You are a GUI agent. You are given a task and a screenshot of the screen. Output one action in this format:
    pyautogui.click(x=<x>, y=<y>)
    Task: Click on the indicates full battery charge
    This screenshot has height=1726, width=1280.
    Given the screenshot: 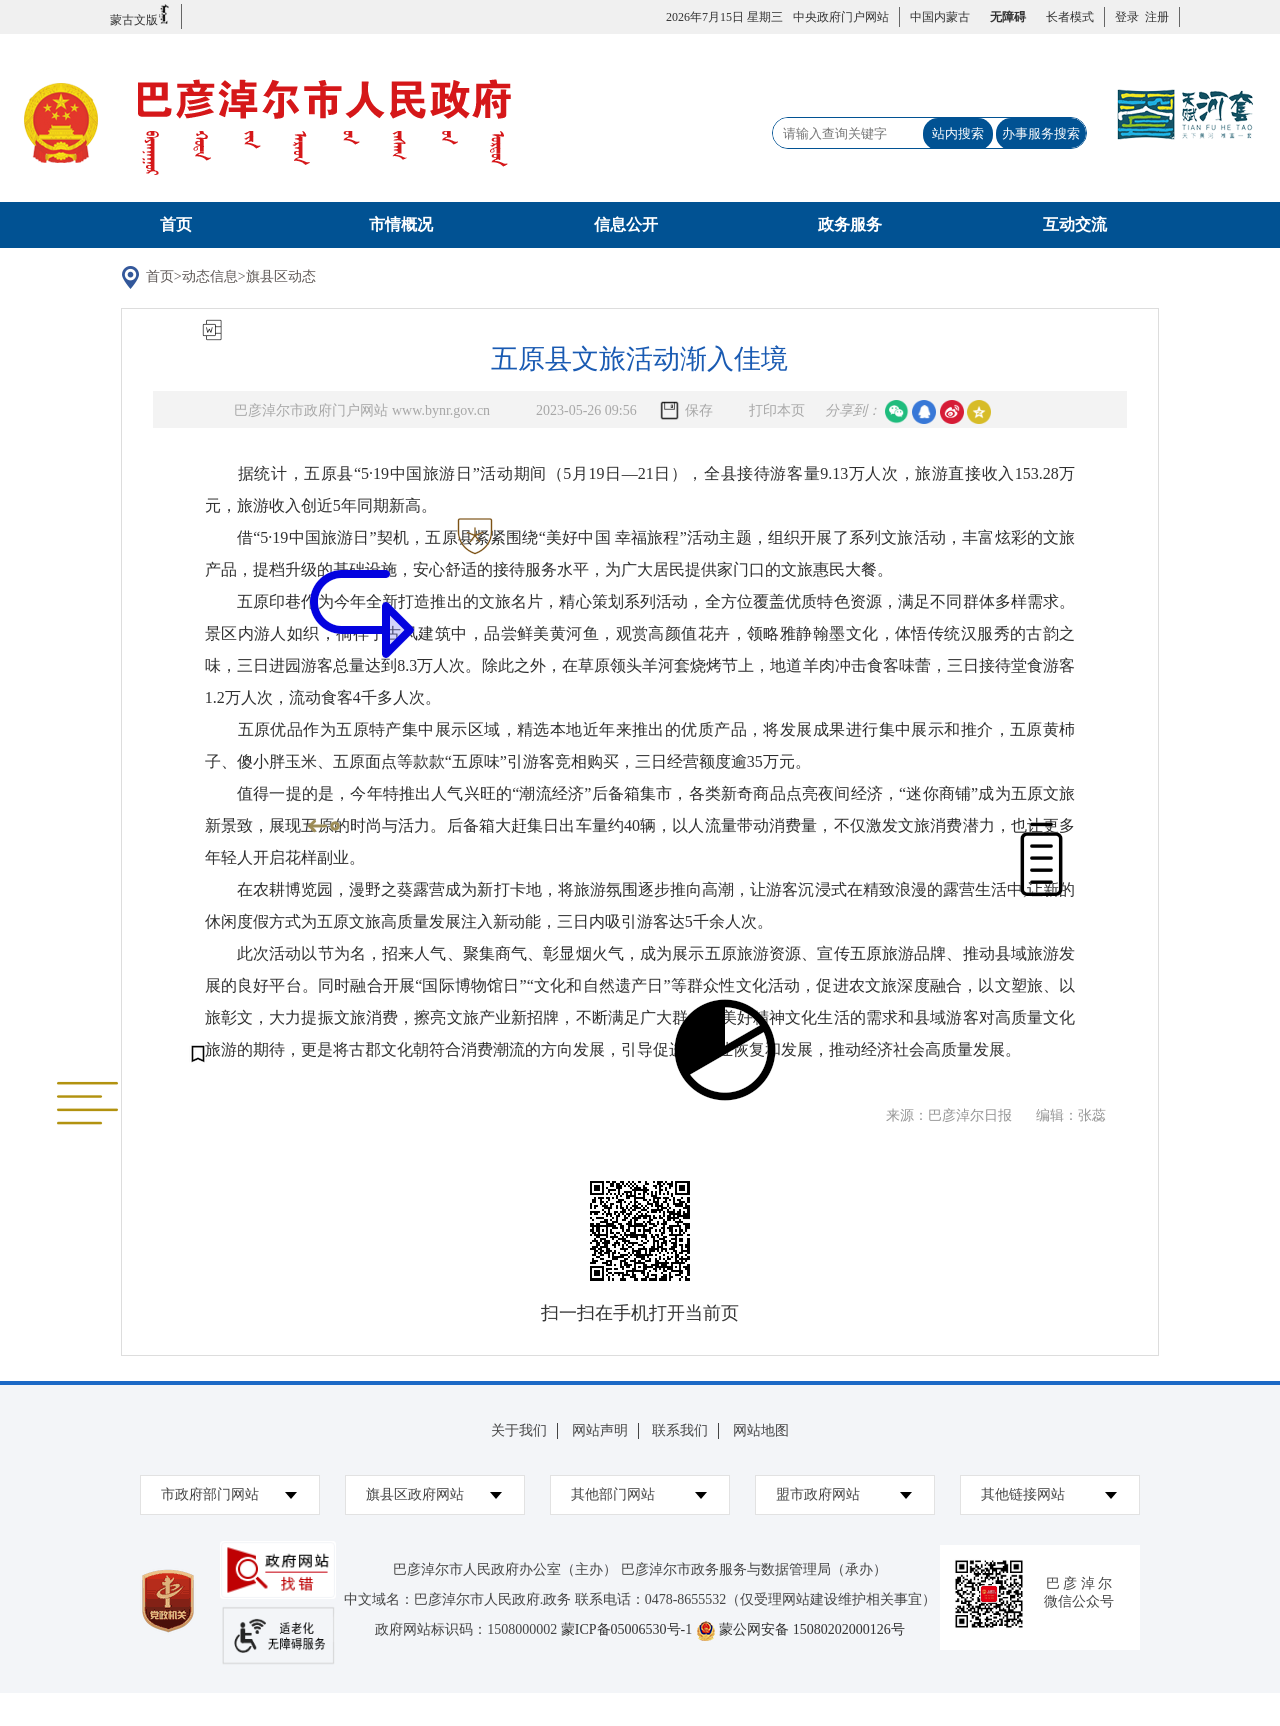 What is the action you would take?
    pyautogui.click(x=1041, y=860)
    